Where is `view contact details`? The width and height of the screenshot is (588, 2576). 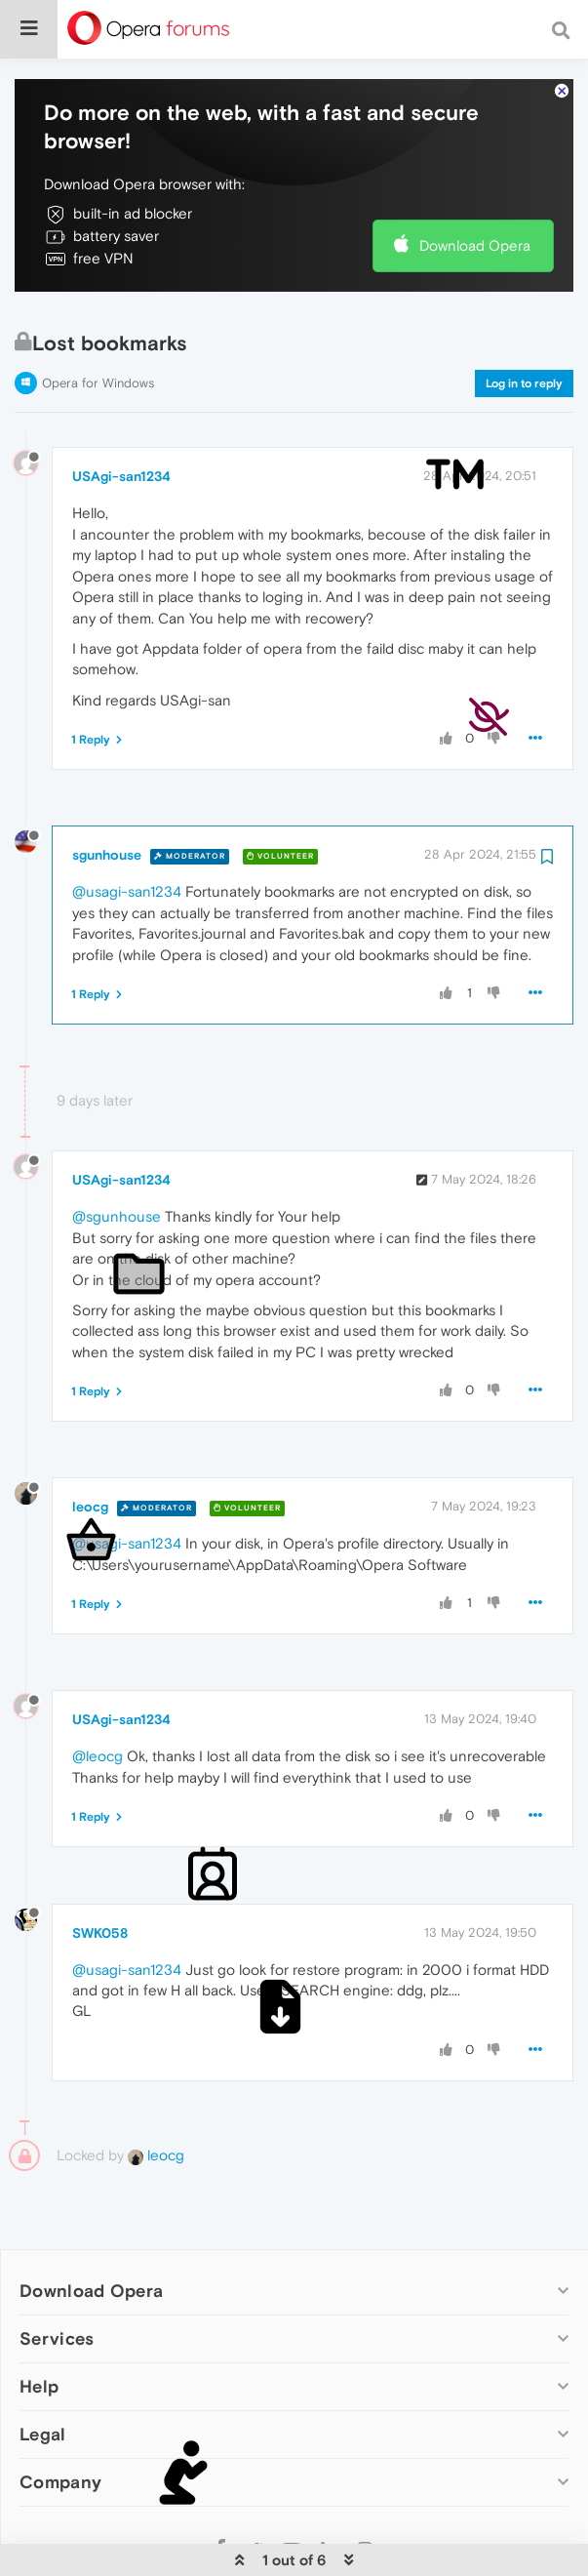
view contact details is located at coordinates (213, 1873).